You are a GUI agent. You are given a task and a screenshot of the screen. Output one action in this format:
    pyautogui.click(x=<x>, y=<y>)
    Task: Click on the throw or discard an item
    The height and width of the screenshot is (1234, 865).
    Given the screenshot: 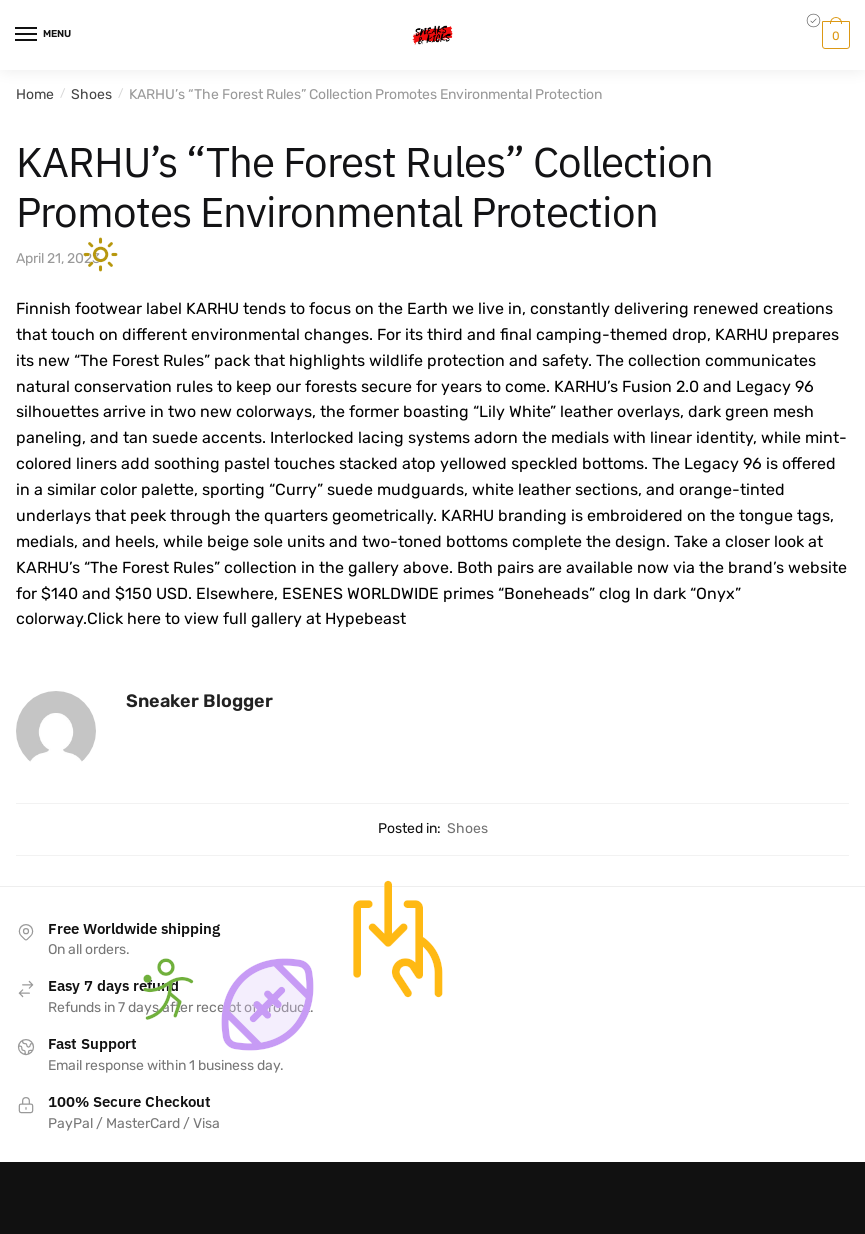 What is the action you would take?
    pyautogui.click(x=166, y=988)
    